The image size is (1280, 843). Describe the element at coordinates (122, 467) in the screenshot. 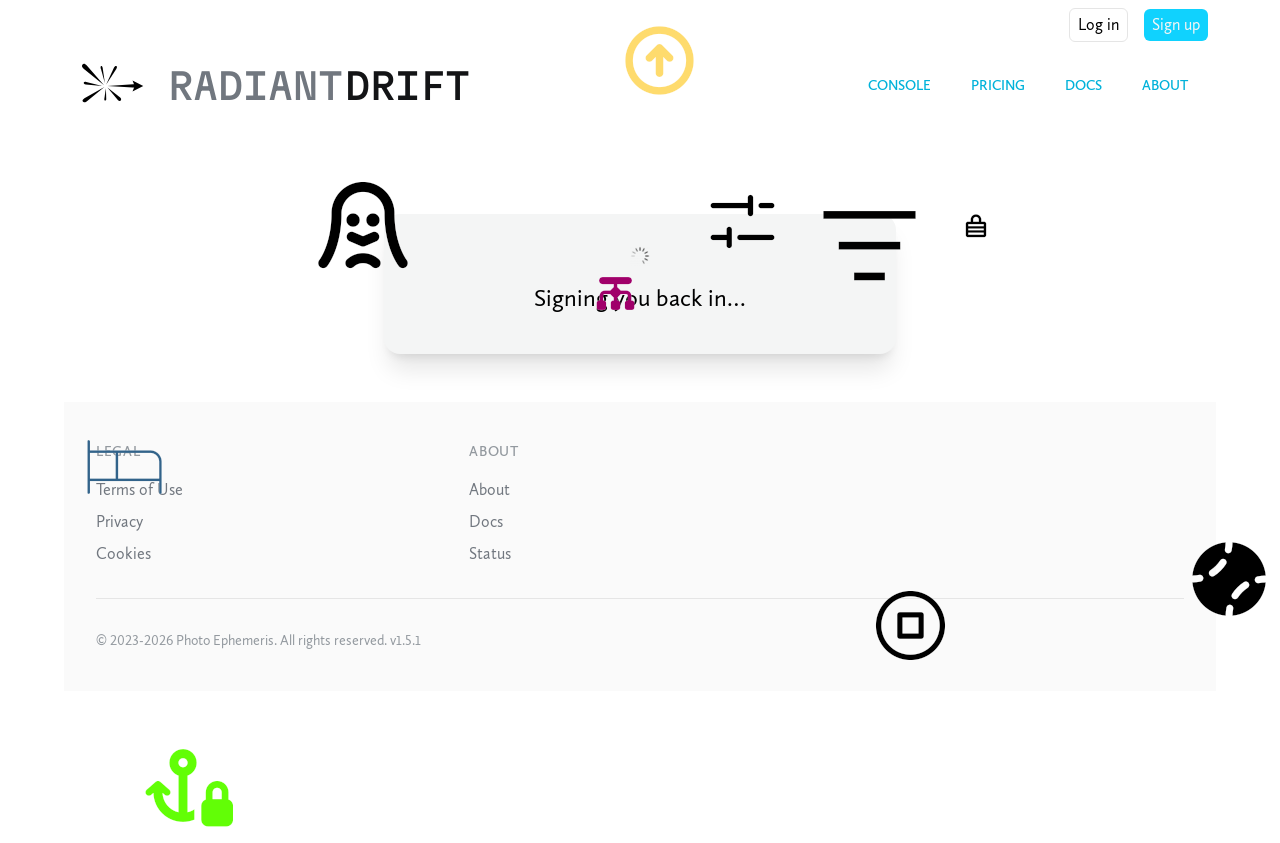

I see `view accommodation or lodging options` at that location.